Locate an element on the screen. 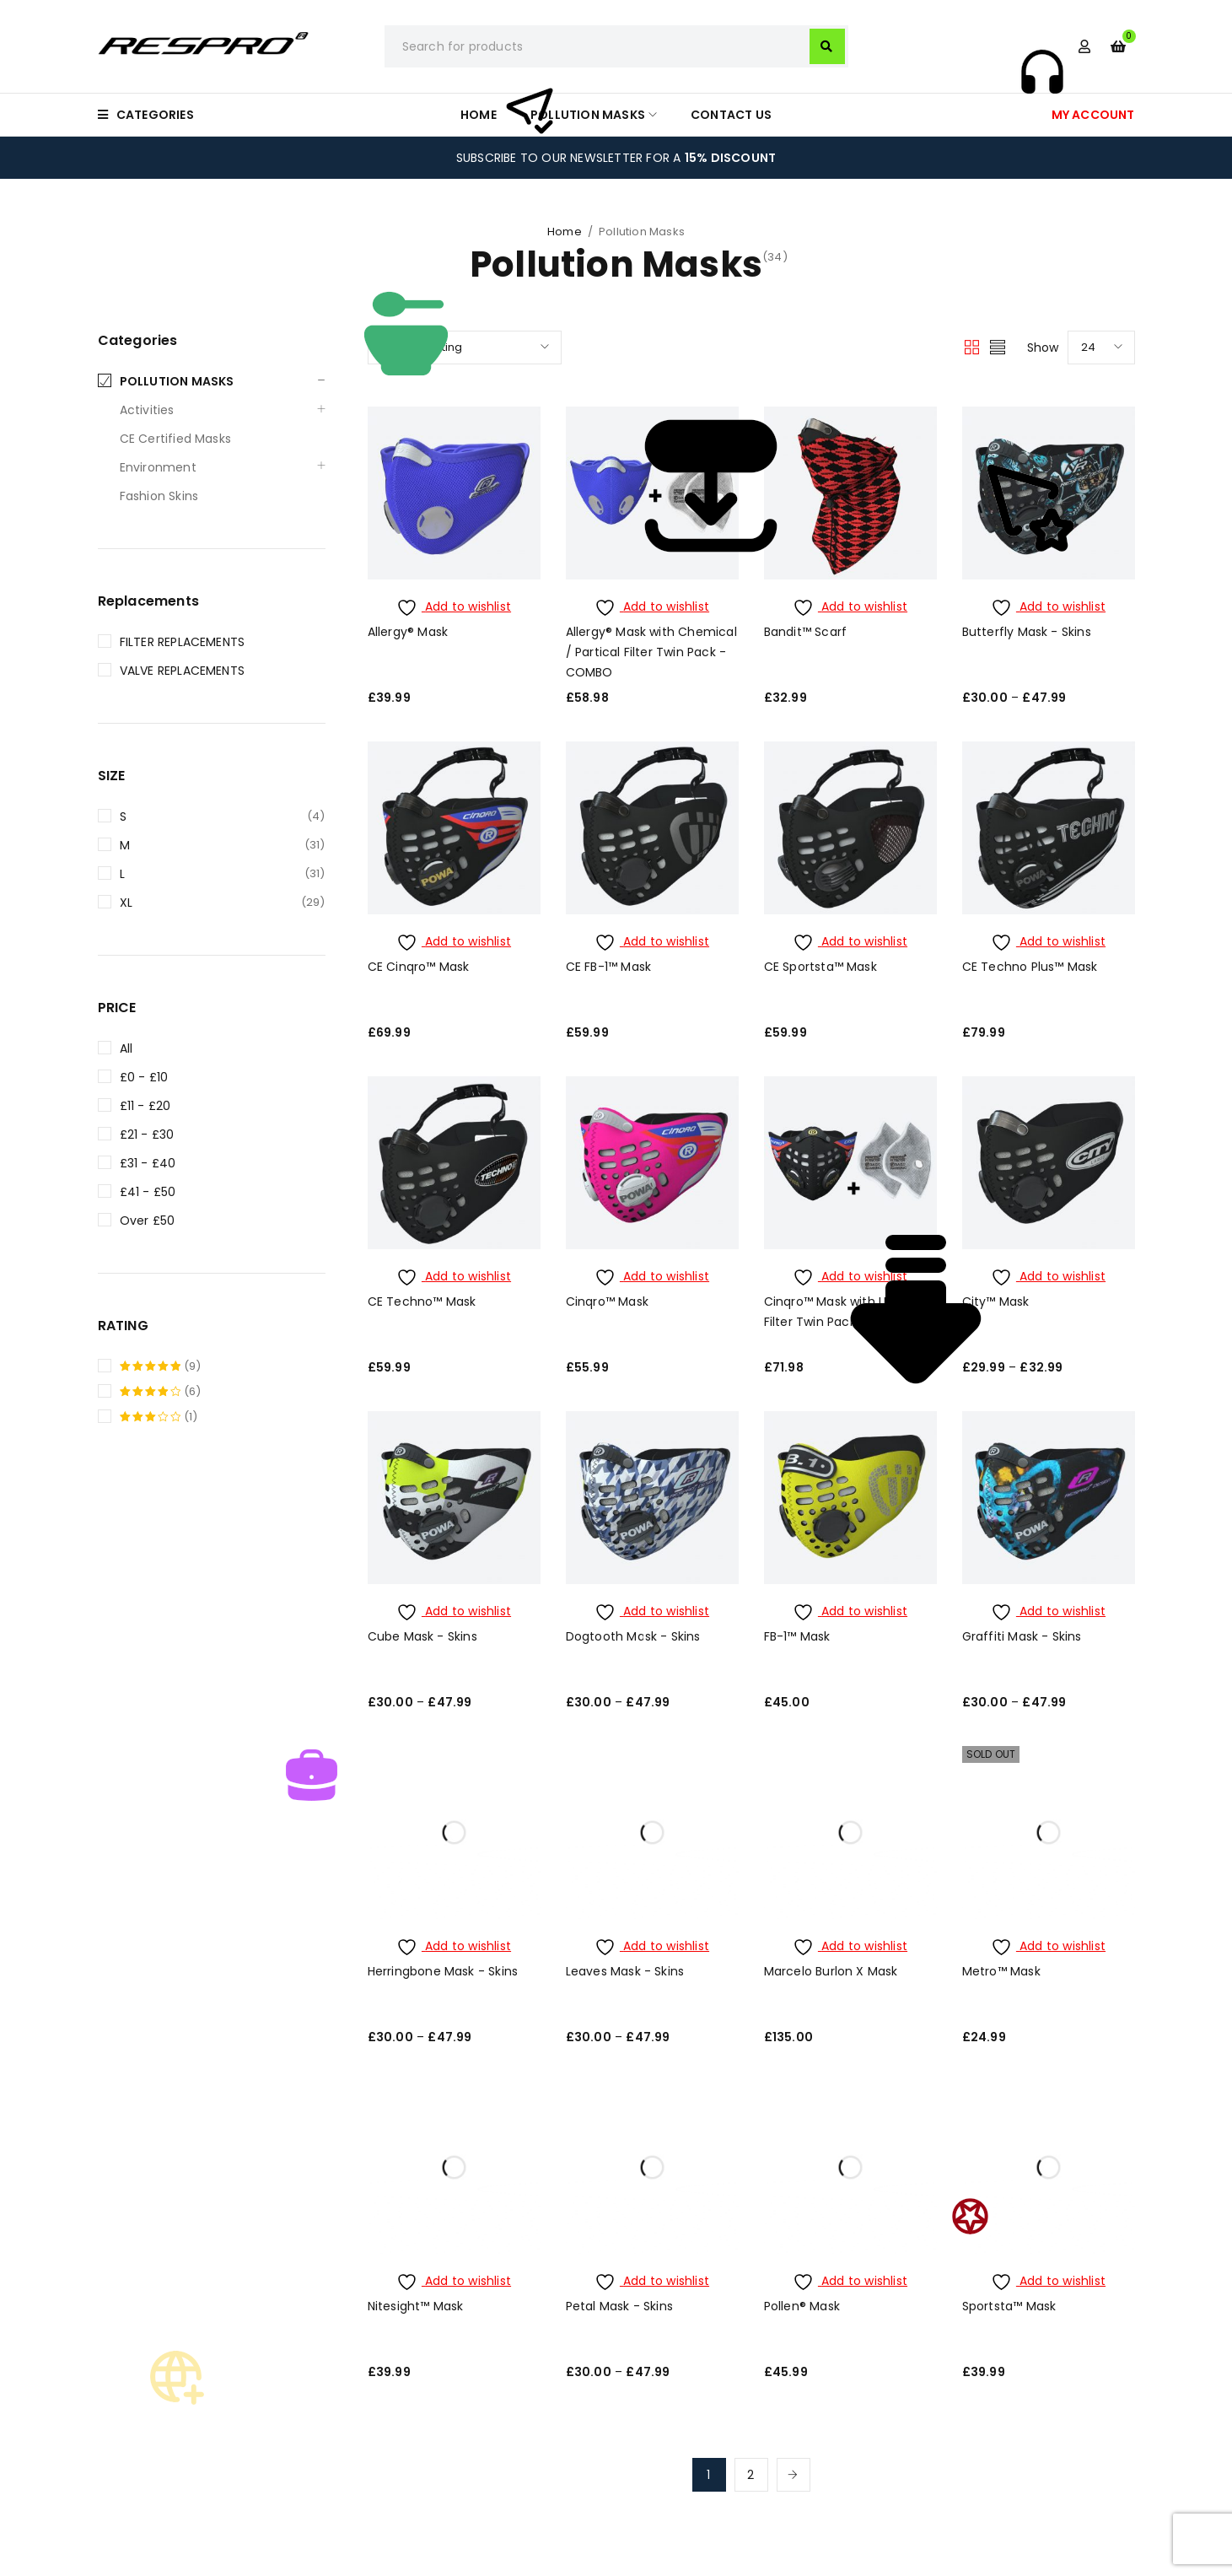  access audio or voice support is located at coordinates (1042, 75).